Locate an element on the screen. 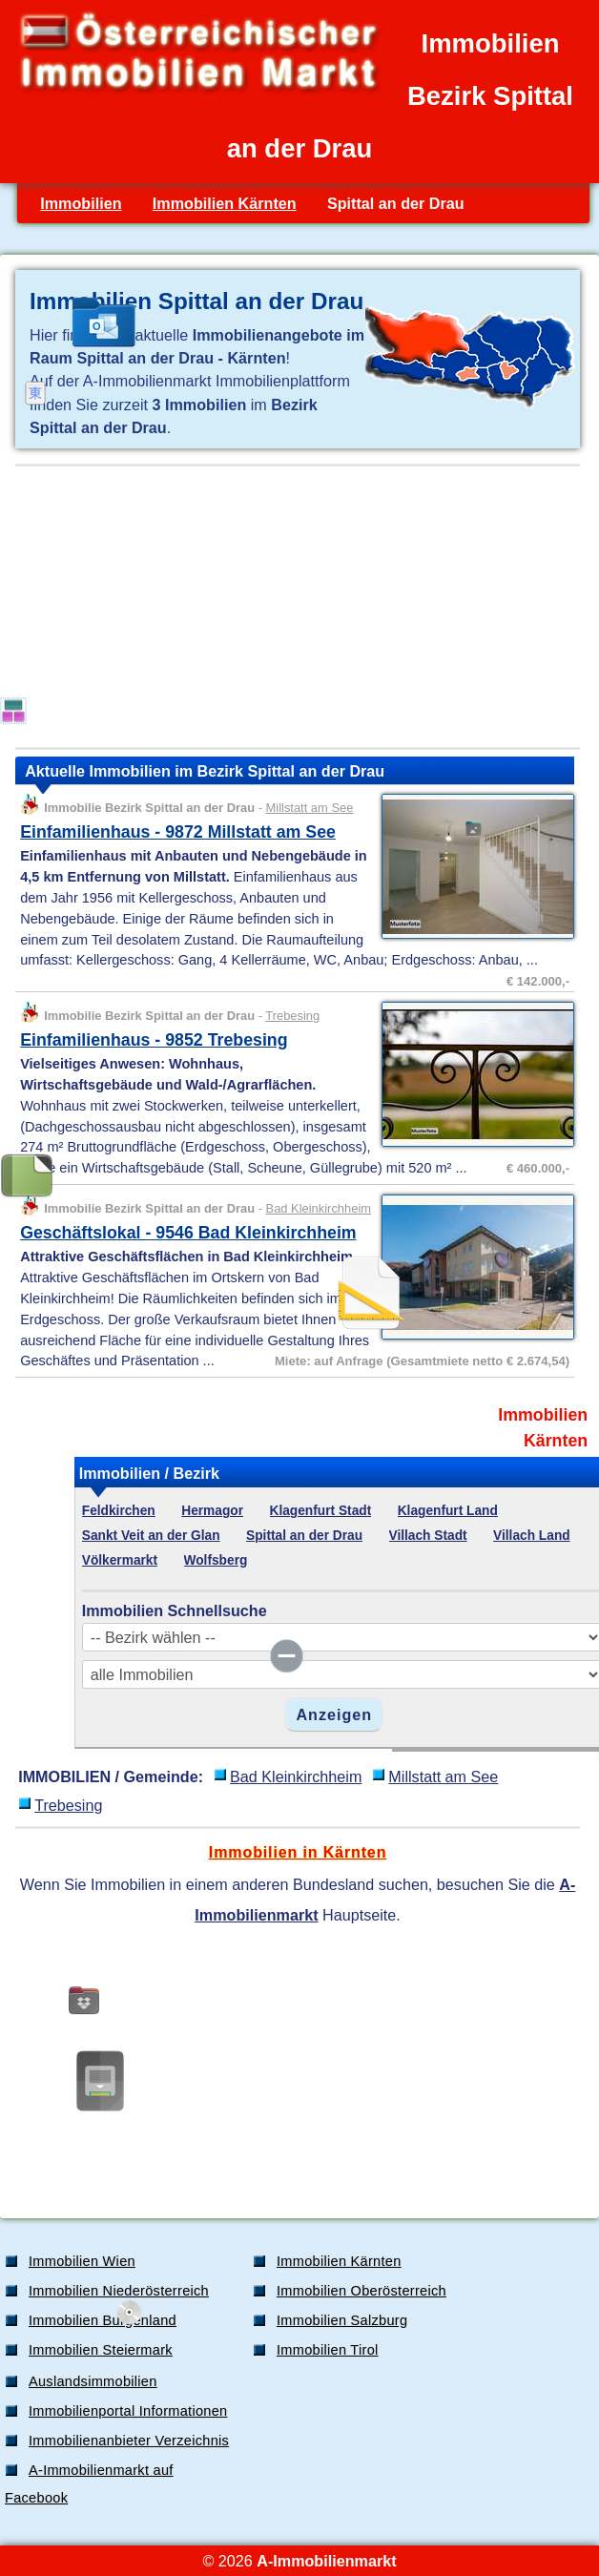  open your dropbox folder is located at coordinates (84, 2000).